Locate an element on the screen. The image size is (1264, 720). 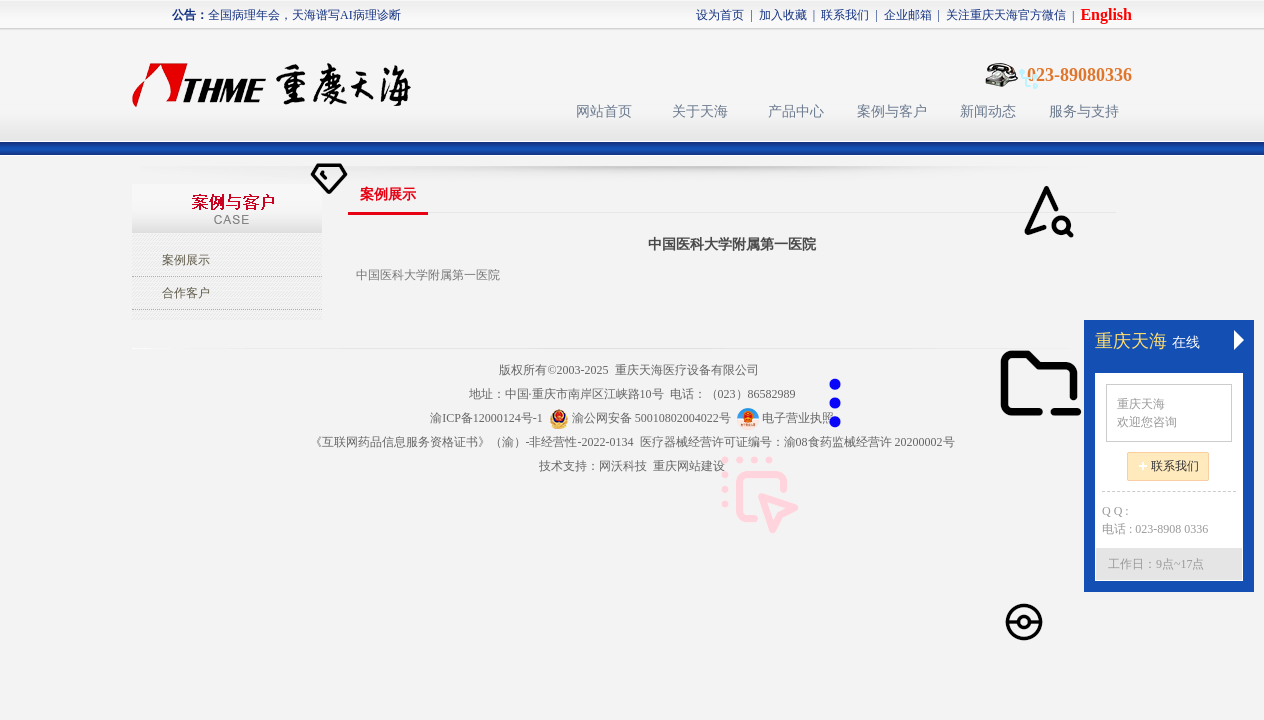
drag and drop to reorder items is located at coordinates (758, 493).